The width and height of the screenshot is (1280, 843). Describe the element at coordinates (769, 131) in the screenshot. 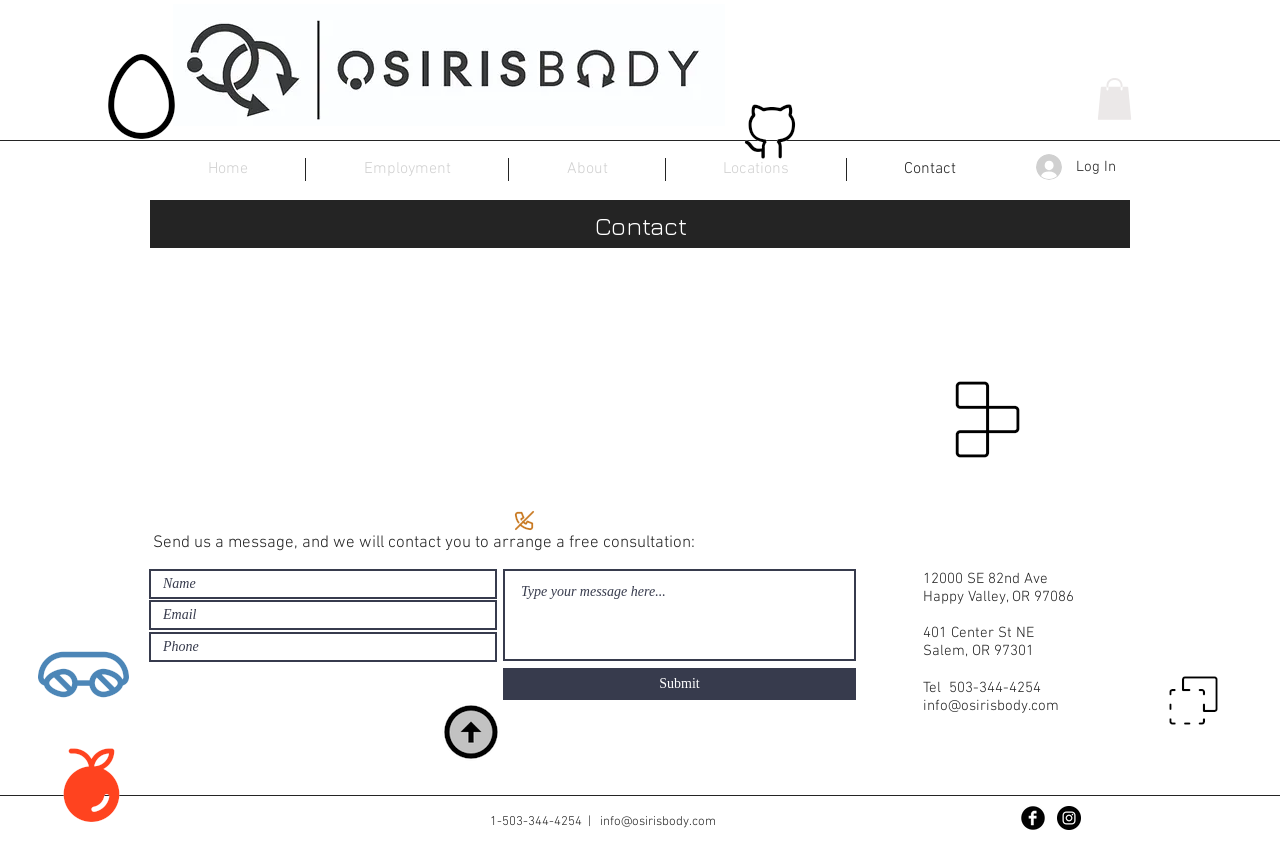

I see `open github repository` at that location.